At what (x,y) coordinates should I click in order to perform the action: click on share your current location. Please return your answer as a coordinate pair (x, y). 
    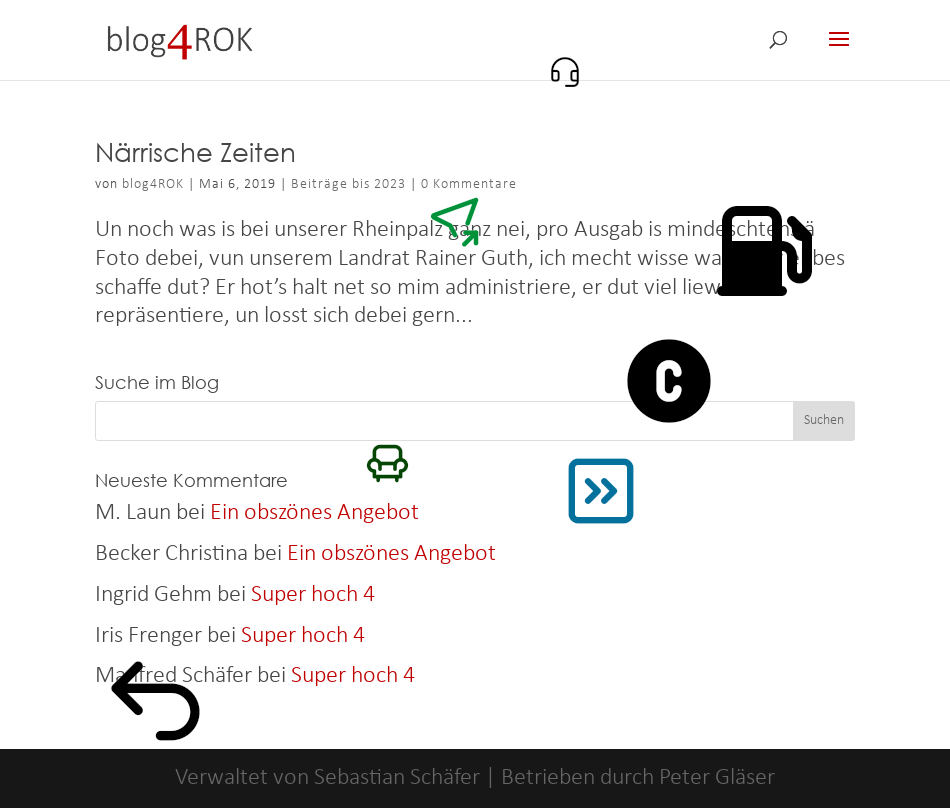
    Looking at the image, I should click on (455, 221).